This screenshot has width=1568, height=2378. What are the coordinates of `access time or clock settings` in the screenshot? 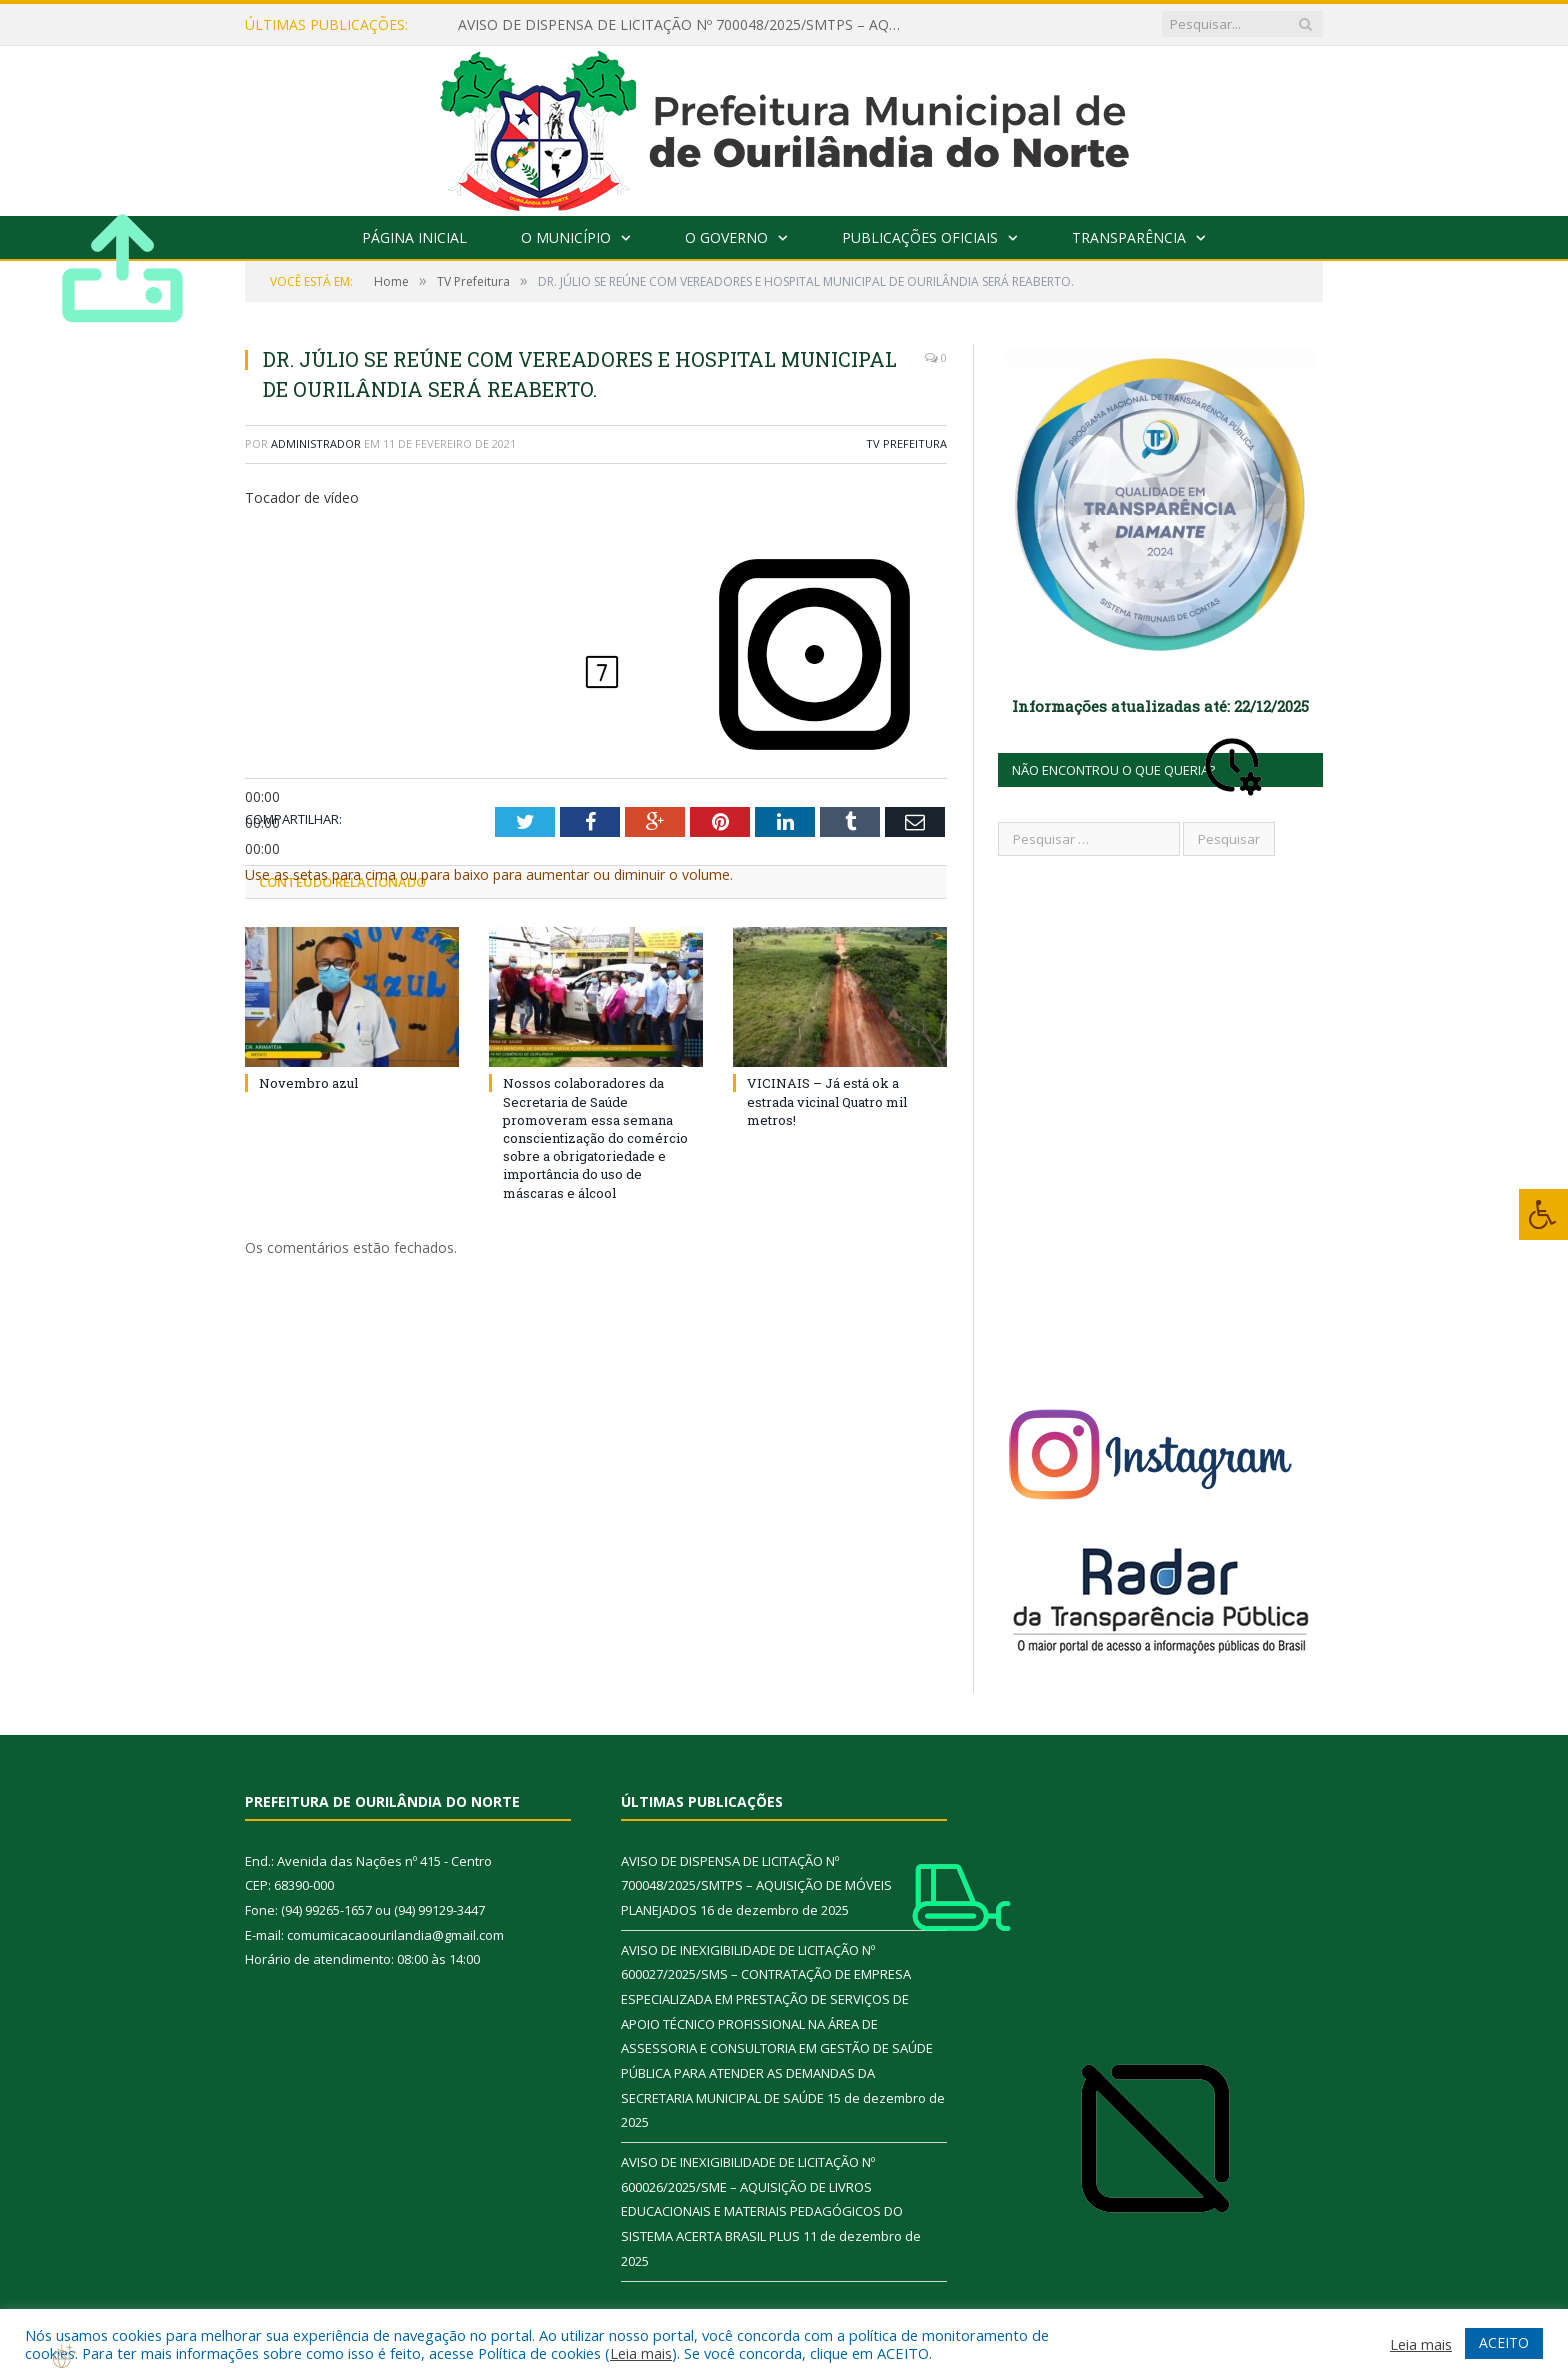 It's located at (1232, 765).